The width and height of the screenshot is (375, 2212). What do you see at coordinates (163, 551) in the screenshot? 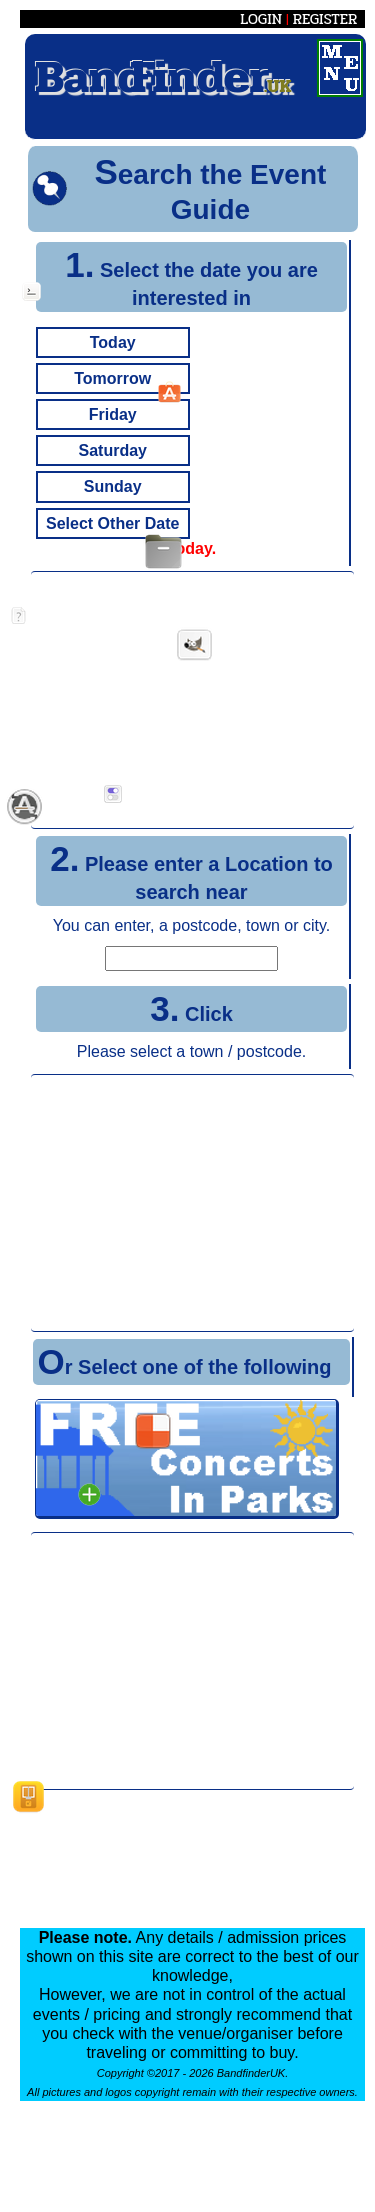
I see `open the file manager application` at bounding box center [163, 551].